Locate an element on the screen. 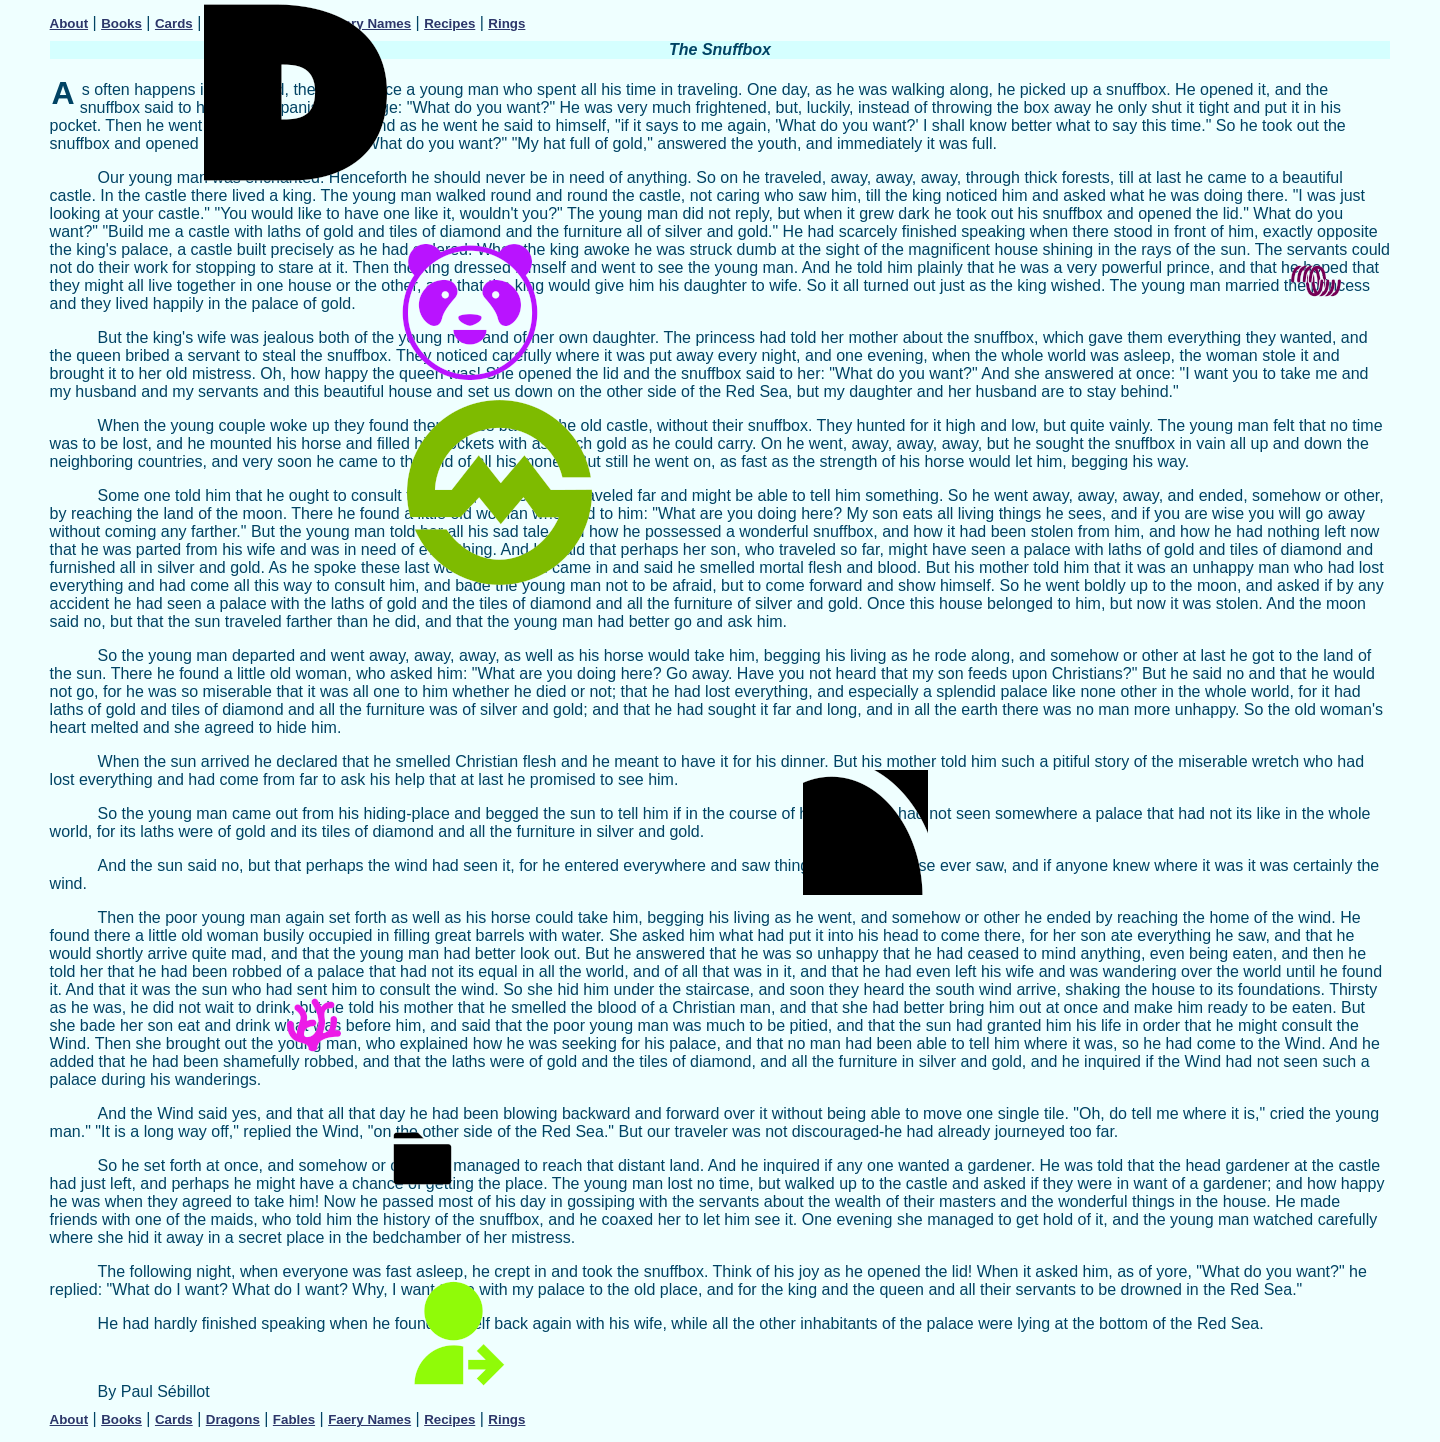 The width and height of the screenshot is (1440, 1442). shanghai metro official app or website is located at coordinates (499, 492).